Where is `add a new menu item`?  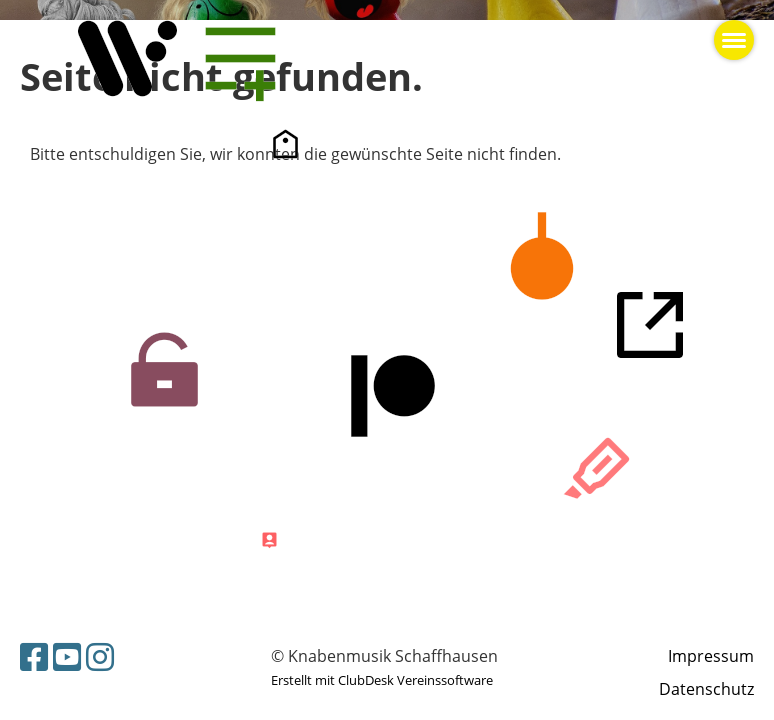
add a new menu item is located at coordinates (240, 58).